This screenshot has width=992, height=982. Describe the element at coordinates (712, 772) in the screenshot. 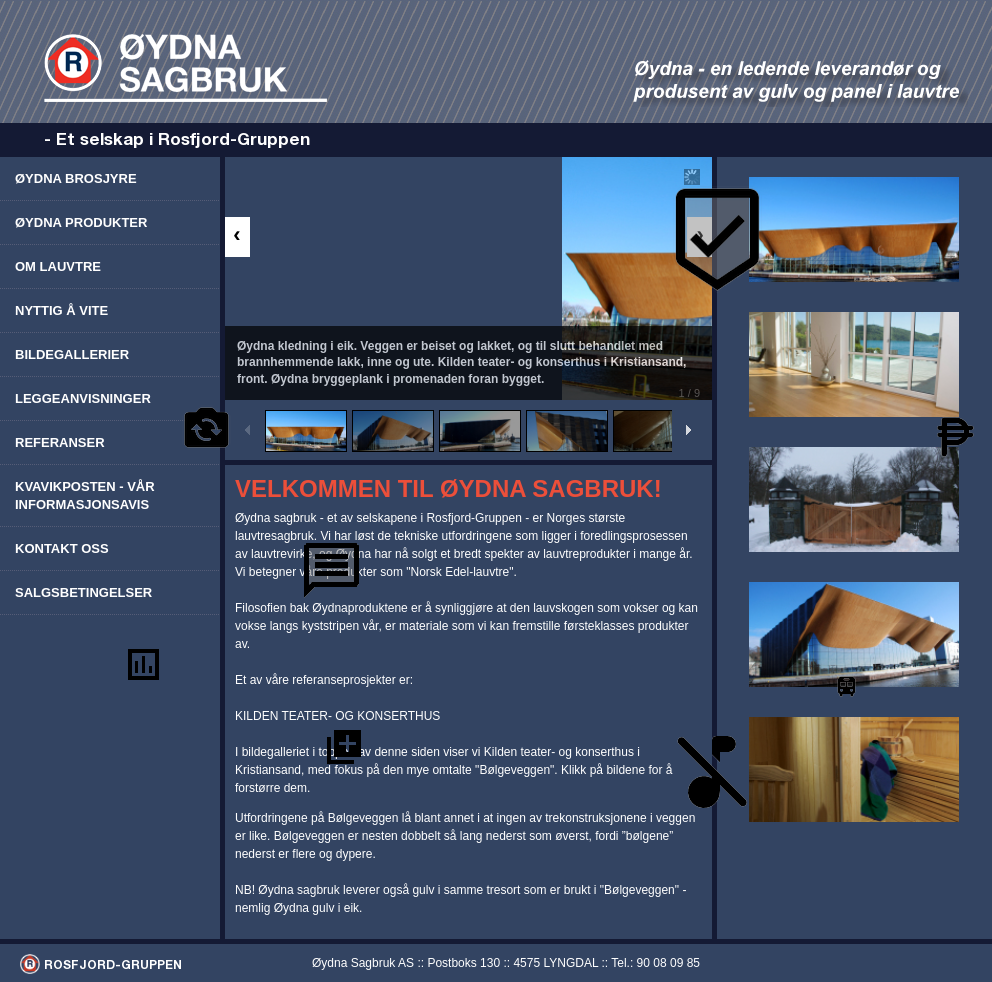

I see `mute or disable music playback` at that location.